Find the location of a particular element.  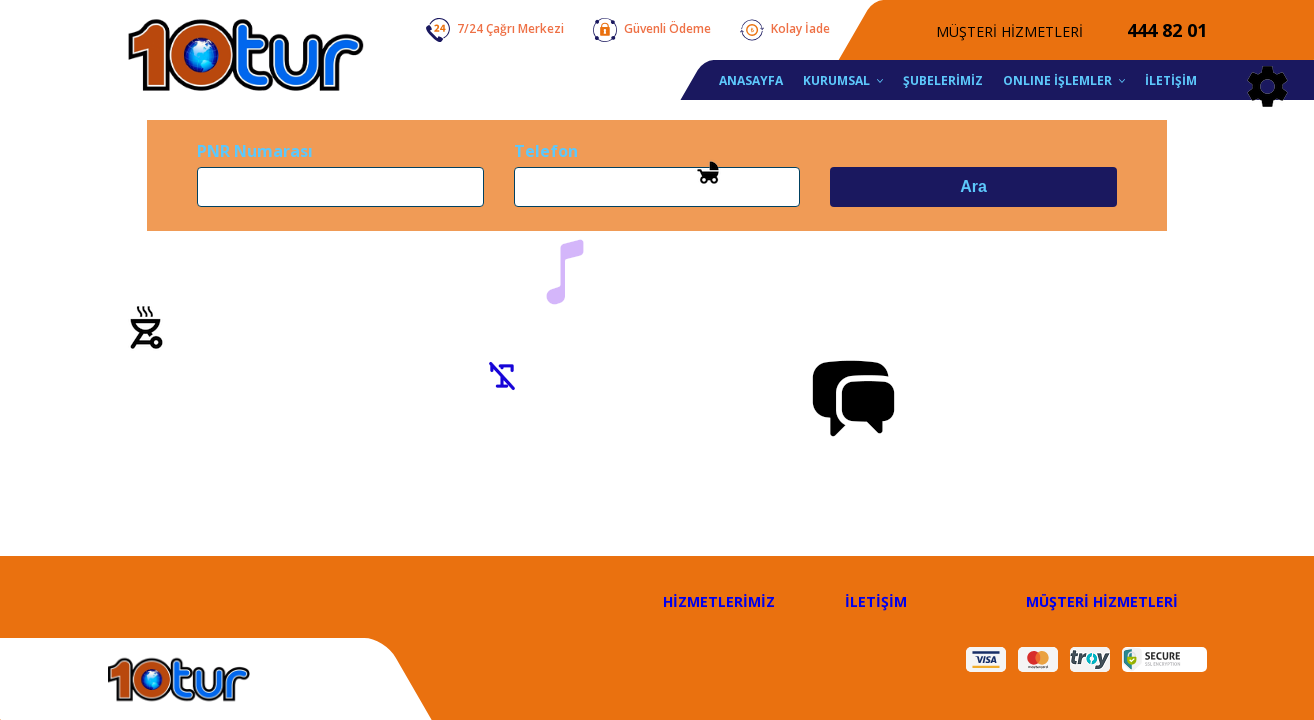

access app or system settings is located at coordinates (1267, 86).